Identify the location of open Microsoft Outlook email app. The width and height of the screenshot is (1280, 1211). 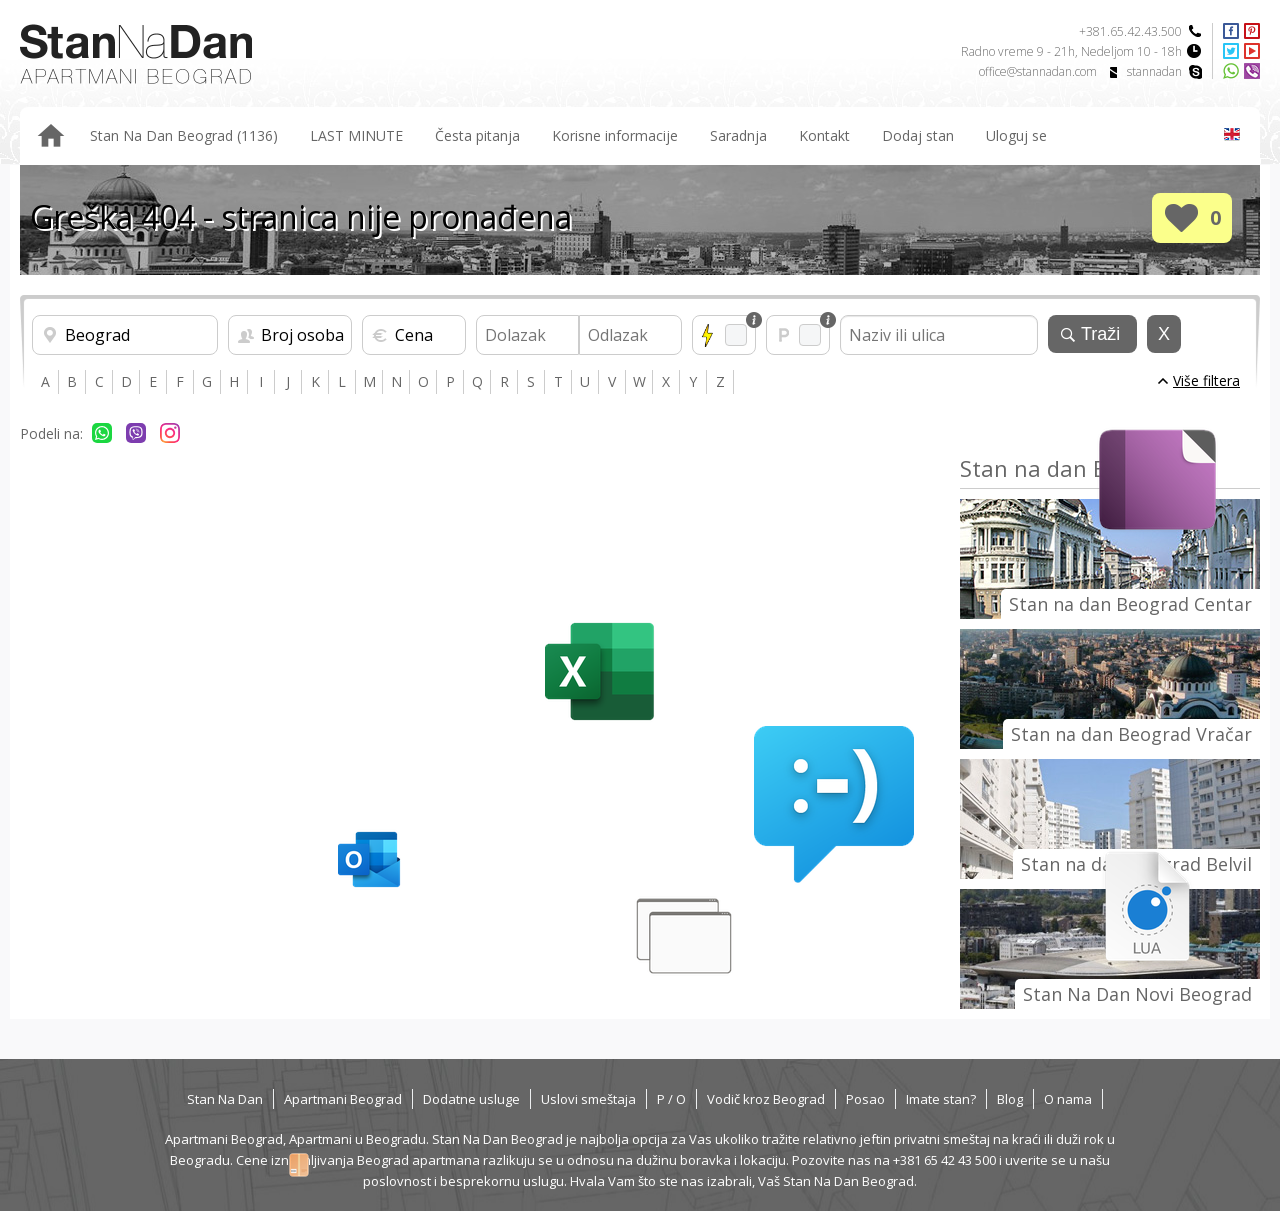
(369, 859).